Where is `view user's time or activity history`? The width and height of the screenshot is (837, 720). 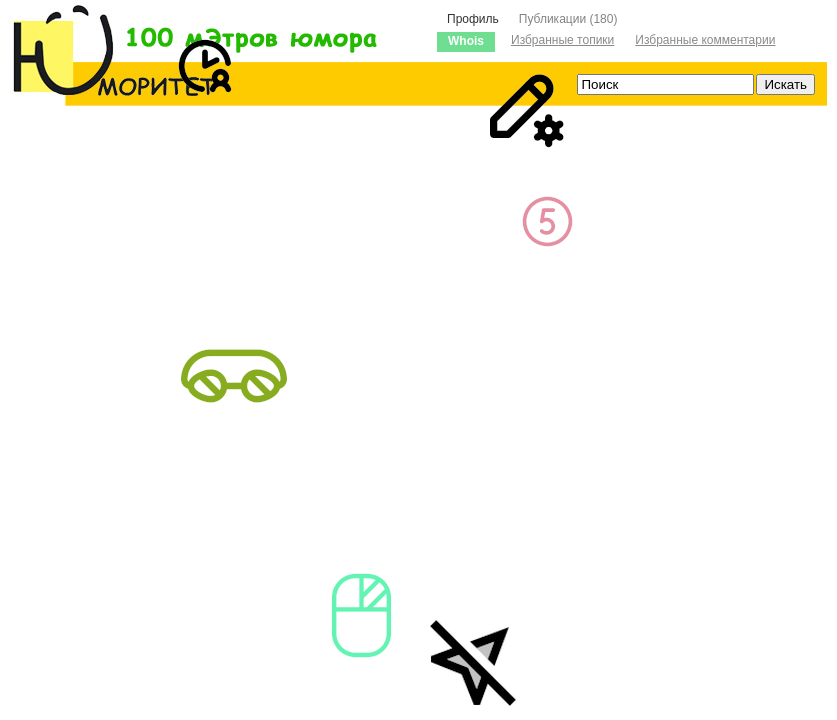
view user's time or activity history is located at coordinates (205, 66).